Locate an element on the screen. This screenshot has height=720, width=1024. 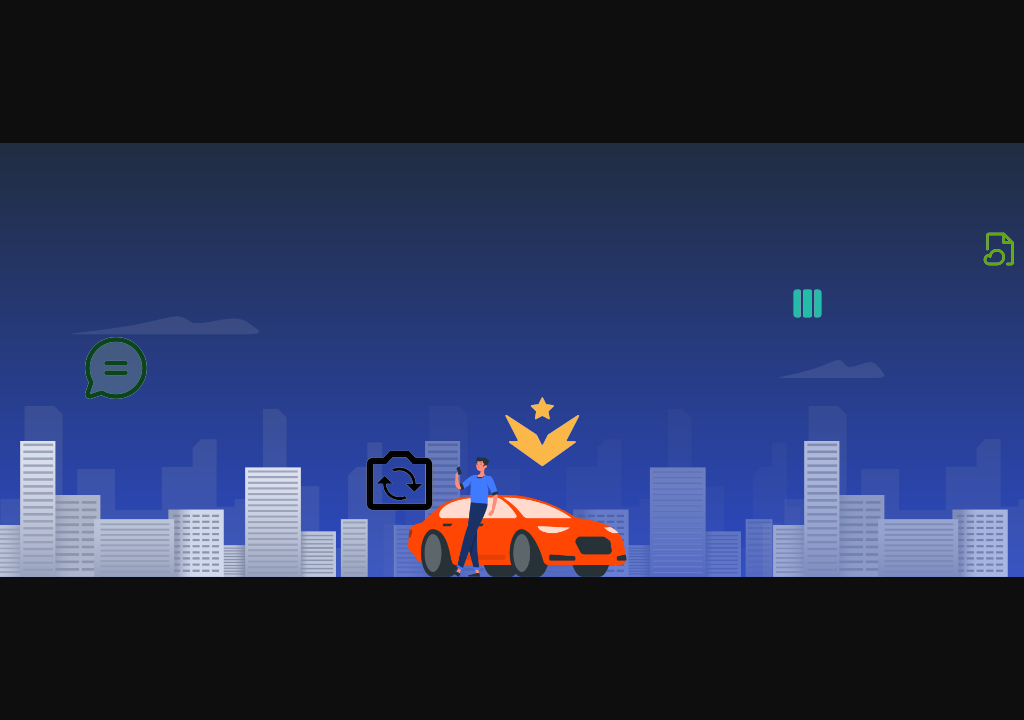
switch between front and rear camera is located at coordinates (399, 480).